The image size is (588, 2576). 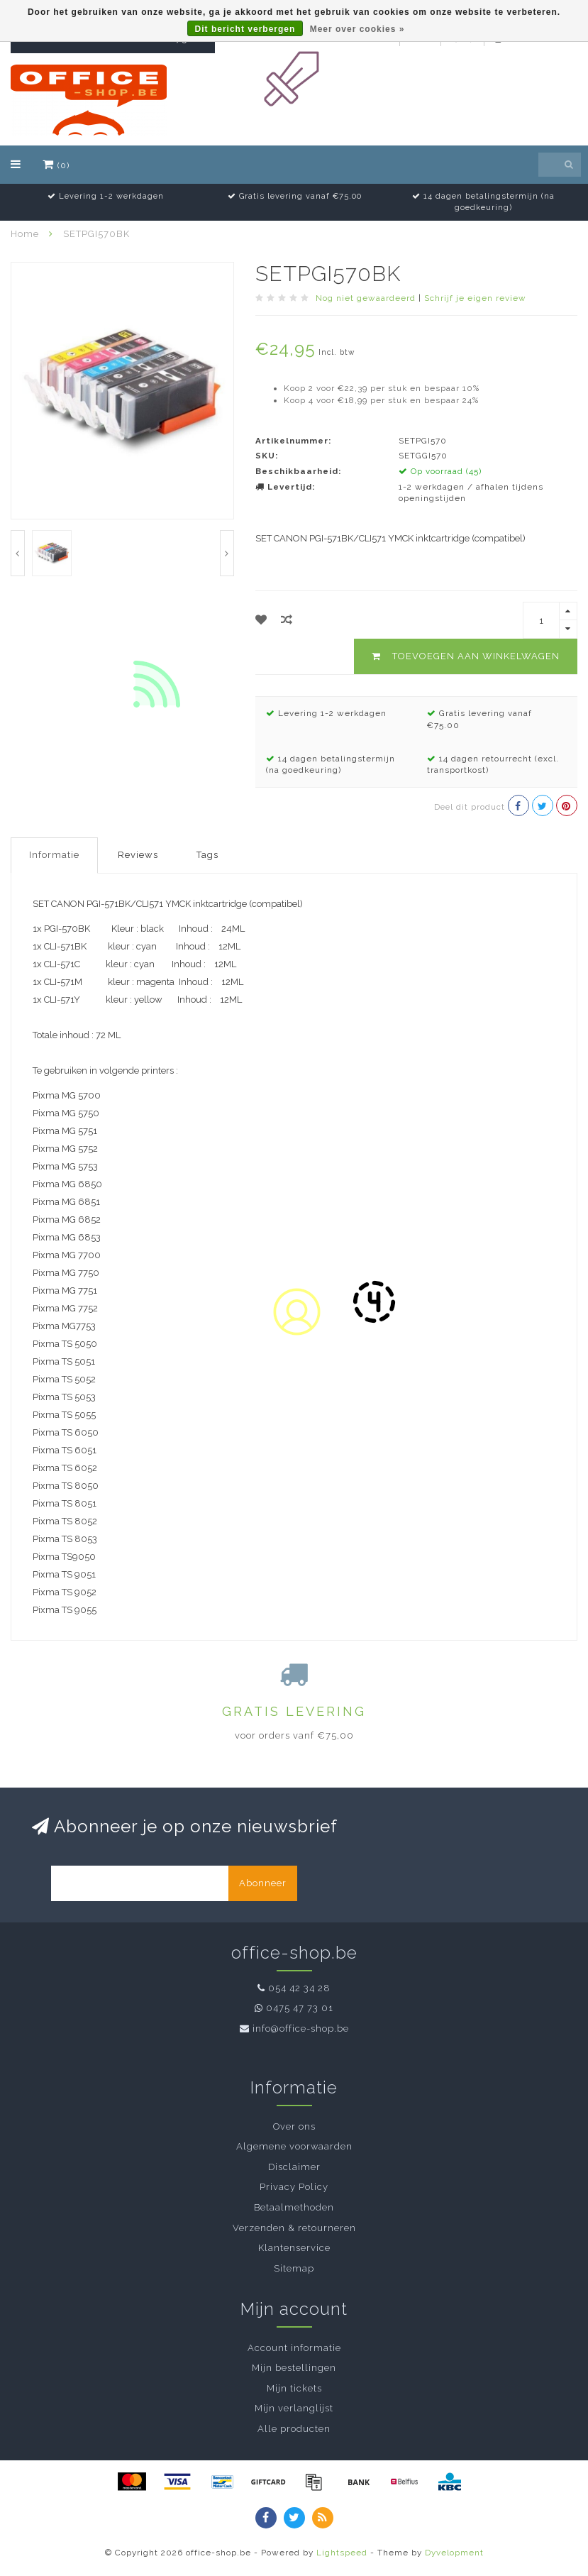 What do you see at coordinates (374, 1301) in the screenshot?
I see `step 4 in a multi-step process` at bounding box center [374, 1301].